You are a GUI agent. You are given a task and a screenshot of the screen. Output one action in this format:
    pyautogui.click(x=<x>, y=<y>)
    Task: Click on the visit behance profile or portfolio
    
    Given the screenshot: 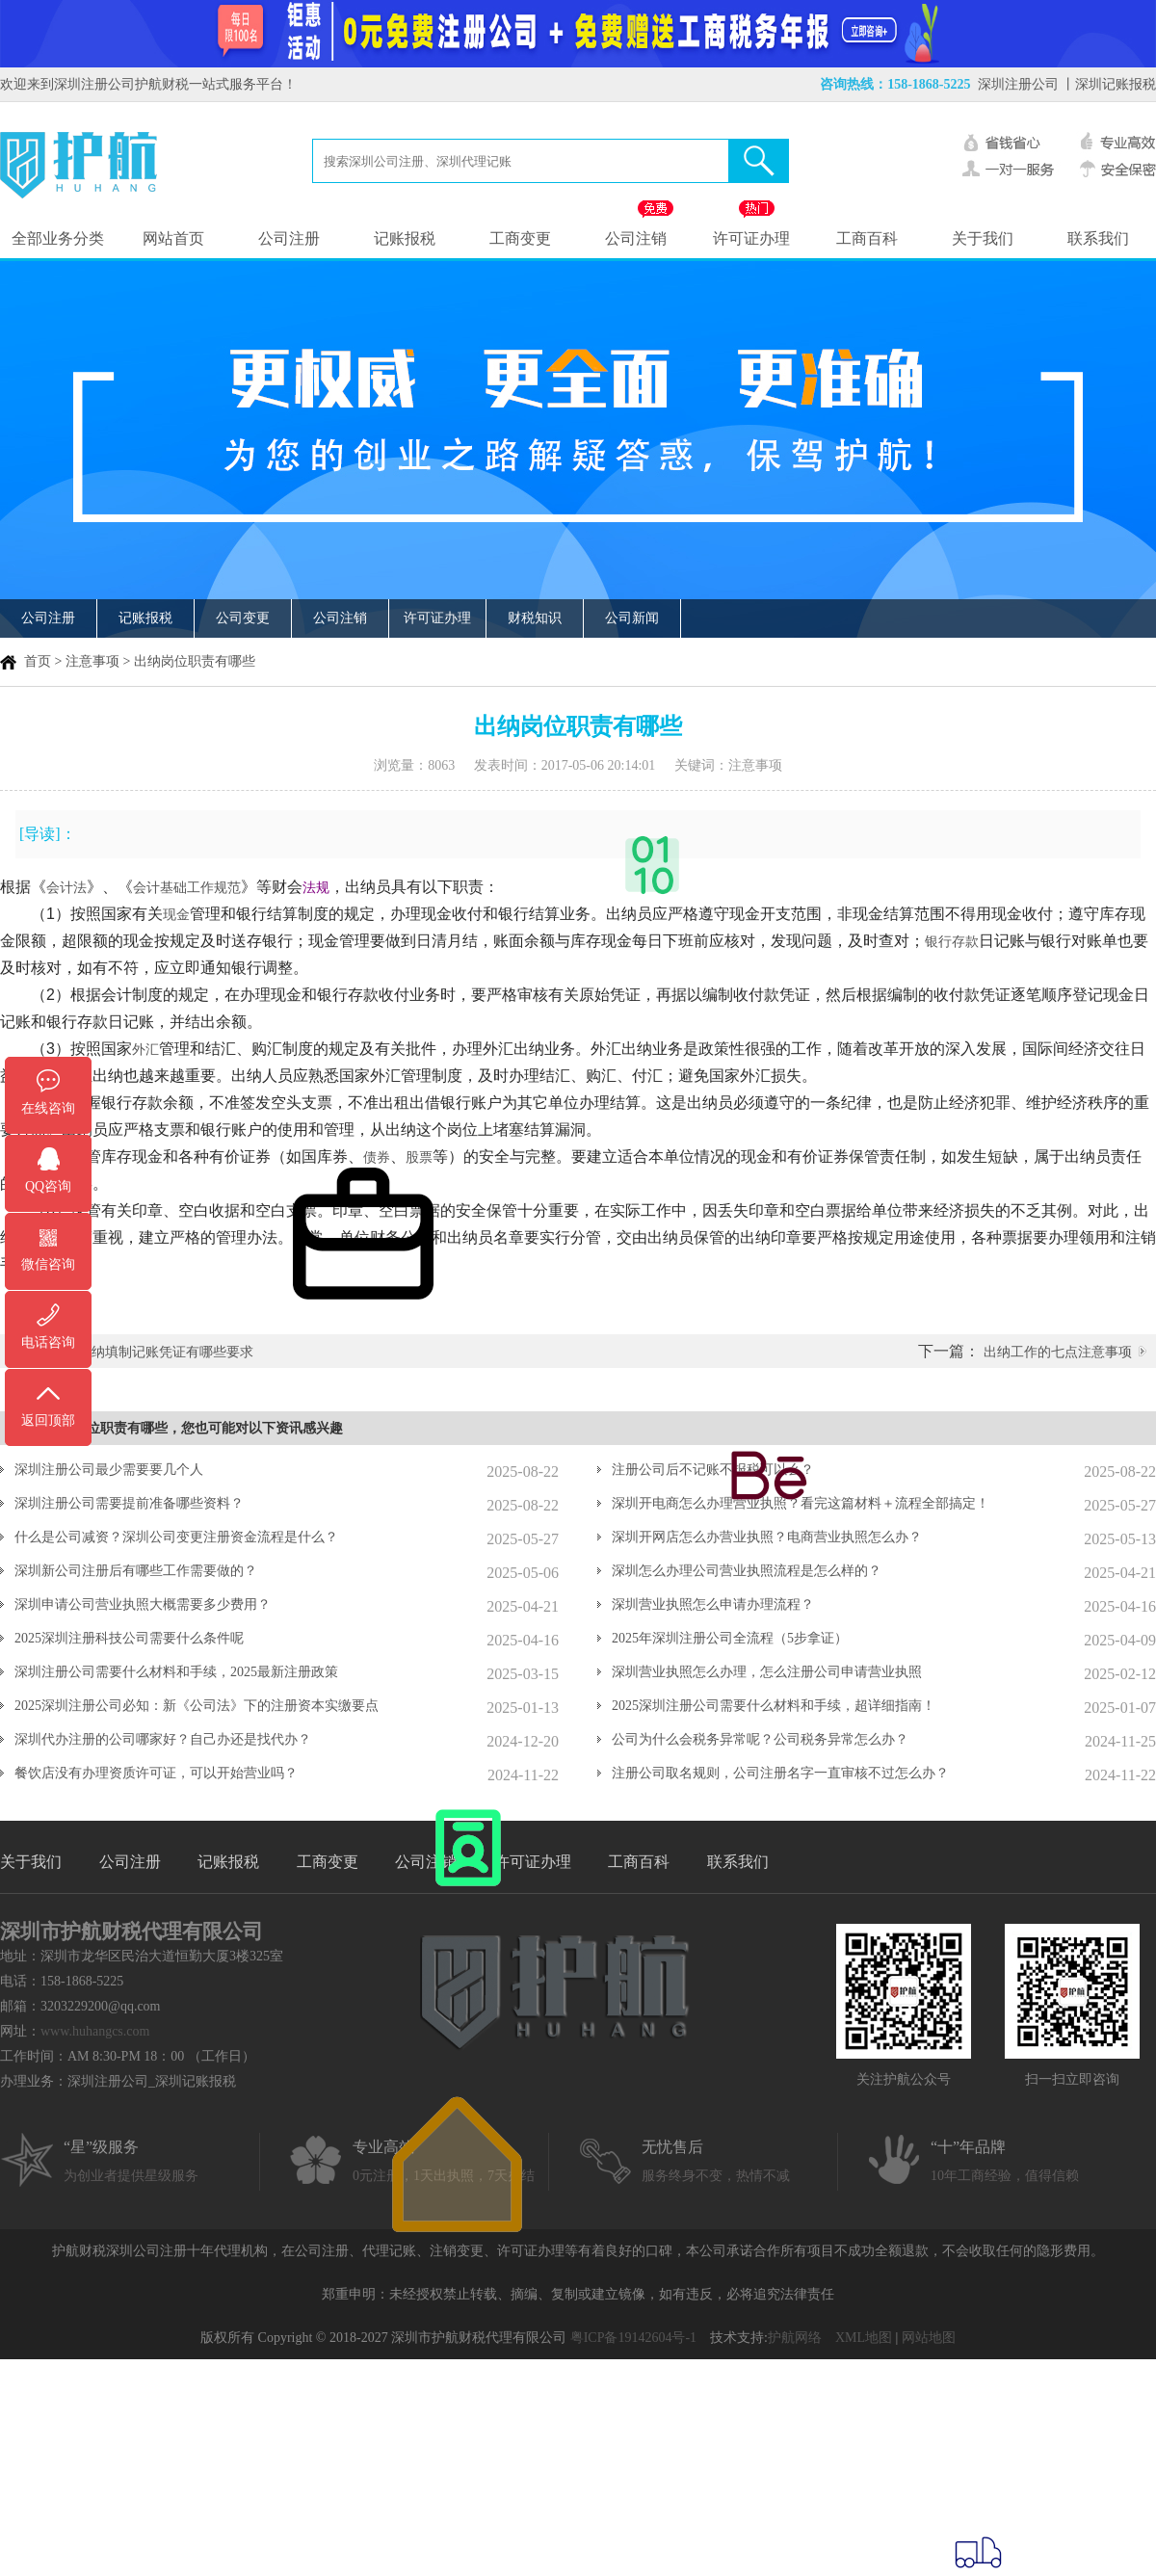 What is the action you would take?
    pyautogui.click(x=766, y=1475)
    